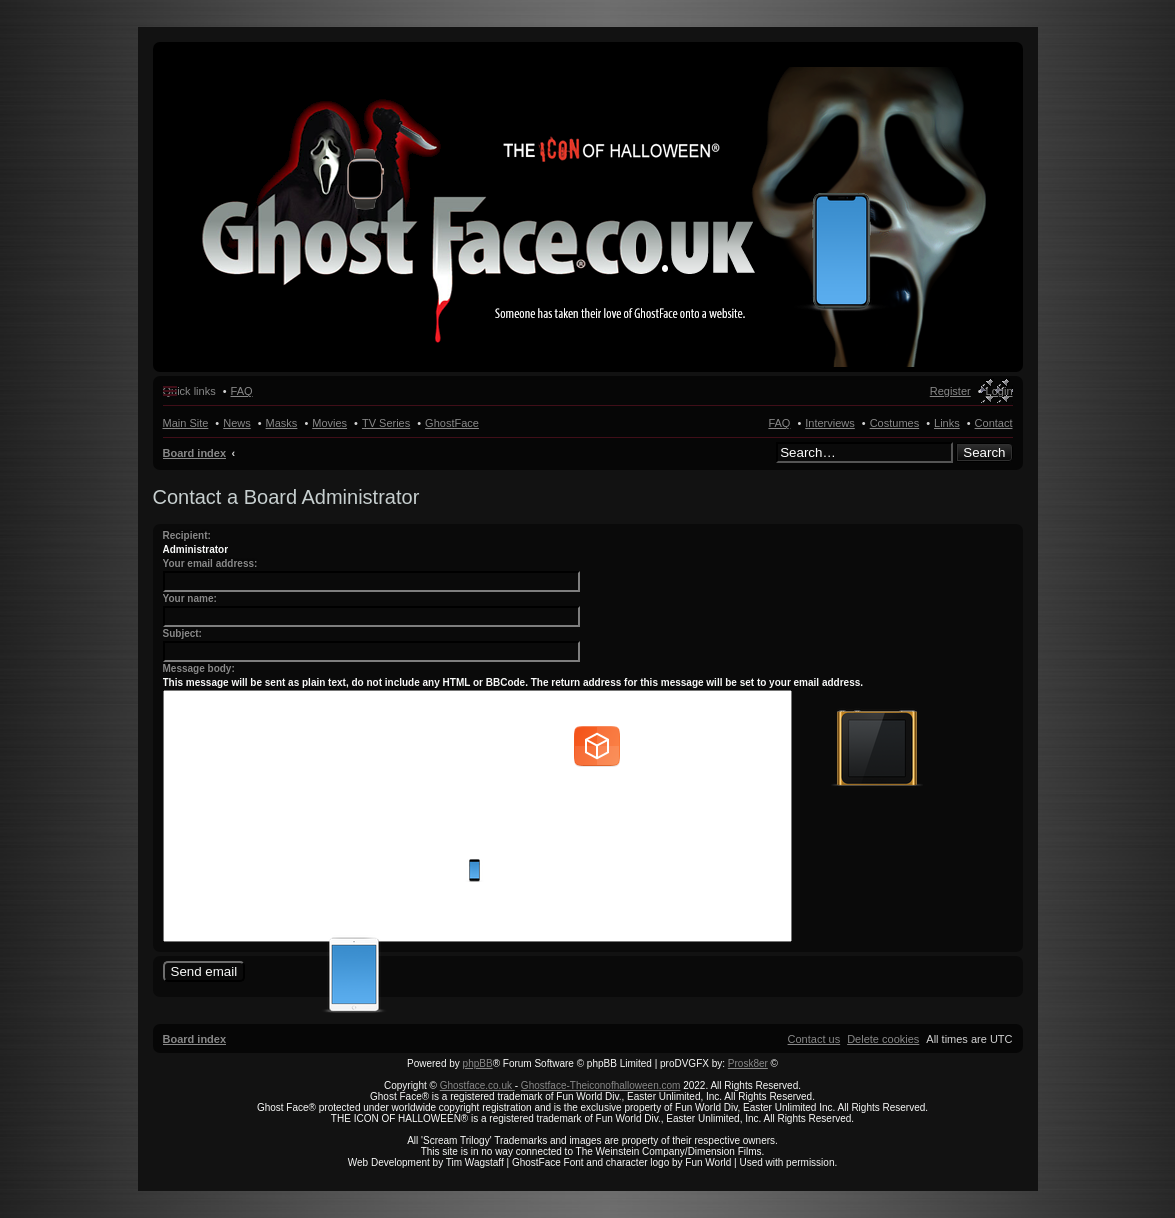 This screenshot has width=1175, height=1218. What do you see at coordinates (841, 252) in the screenshot?
I see `iPhone 11 Pro device icon` at bounding box center [841, 252].